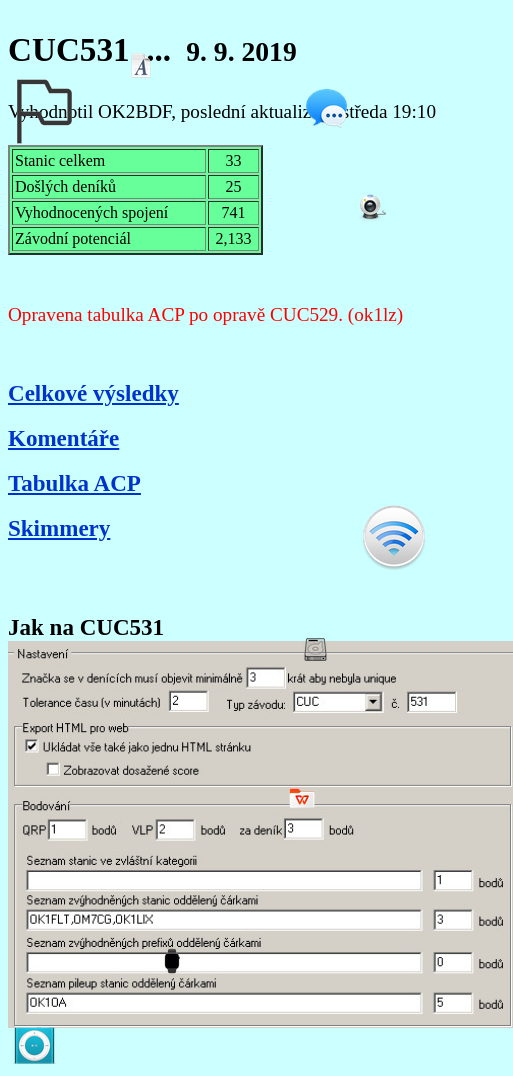  Describe the element at coordinates (141, 66) in the screenshot. I see `access font settings or typography options` at that location.